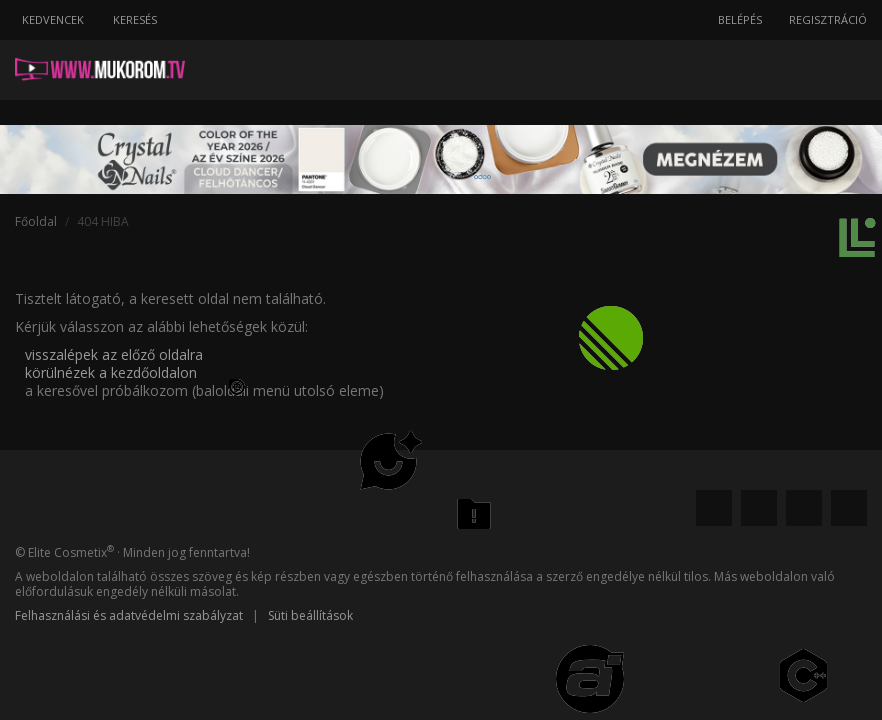  I want to click on chat with ai assistant, so click(388, 461).